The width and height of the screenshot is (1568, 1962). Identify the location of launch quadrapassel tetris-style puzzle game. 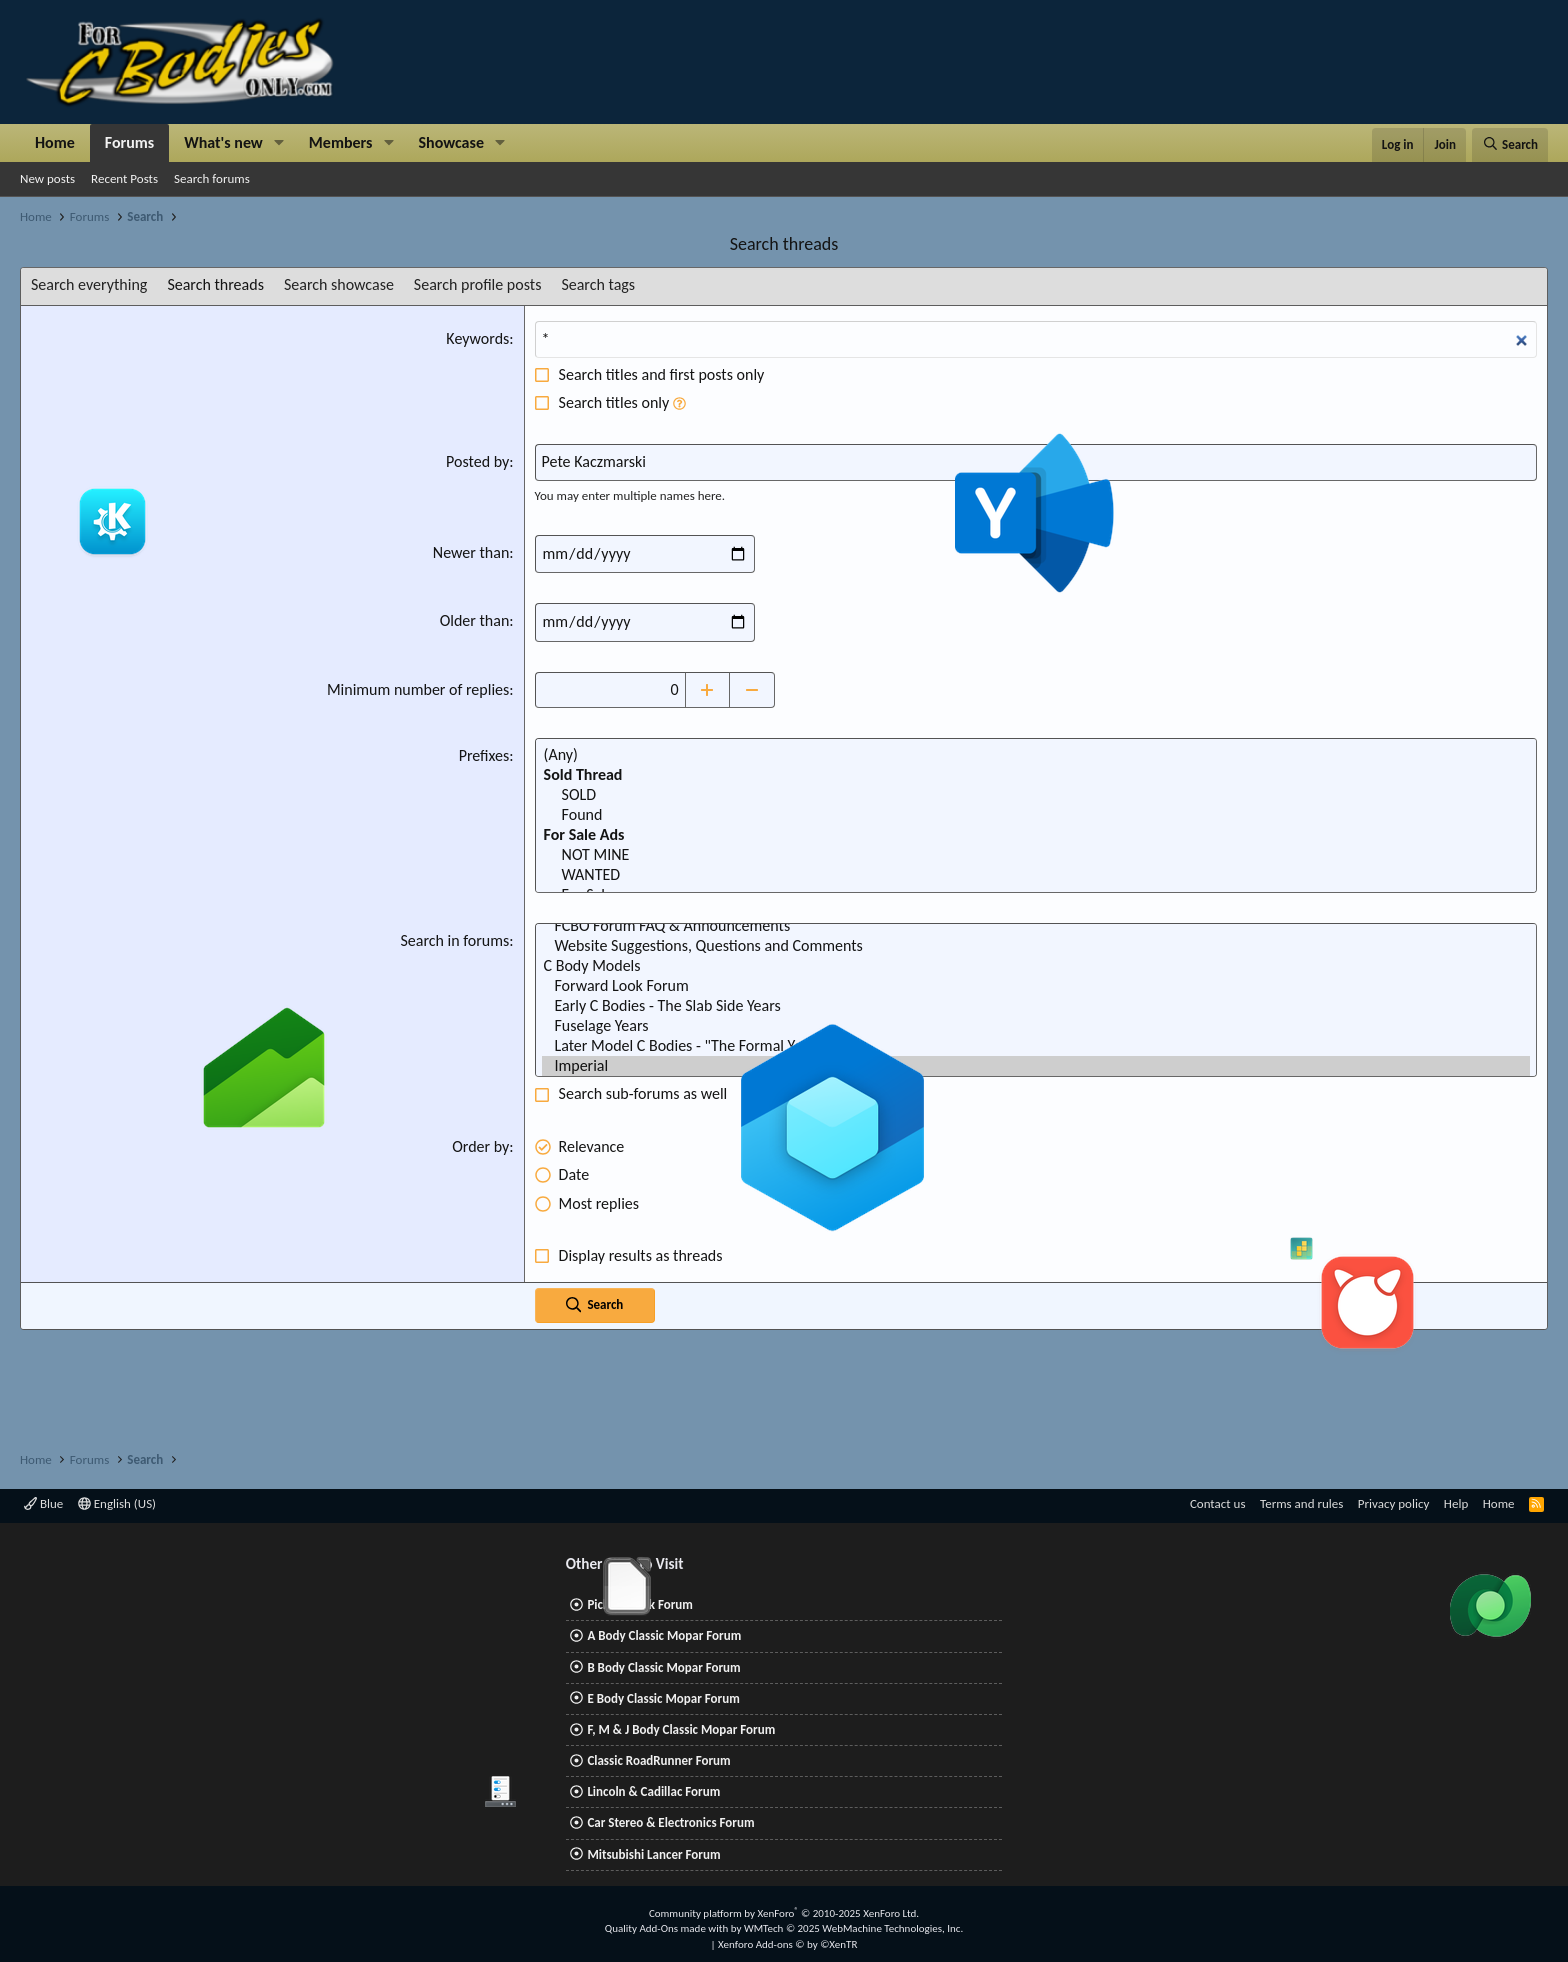
(1301, 1248).